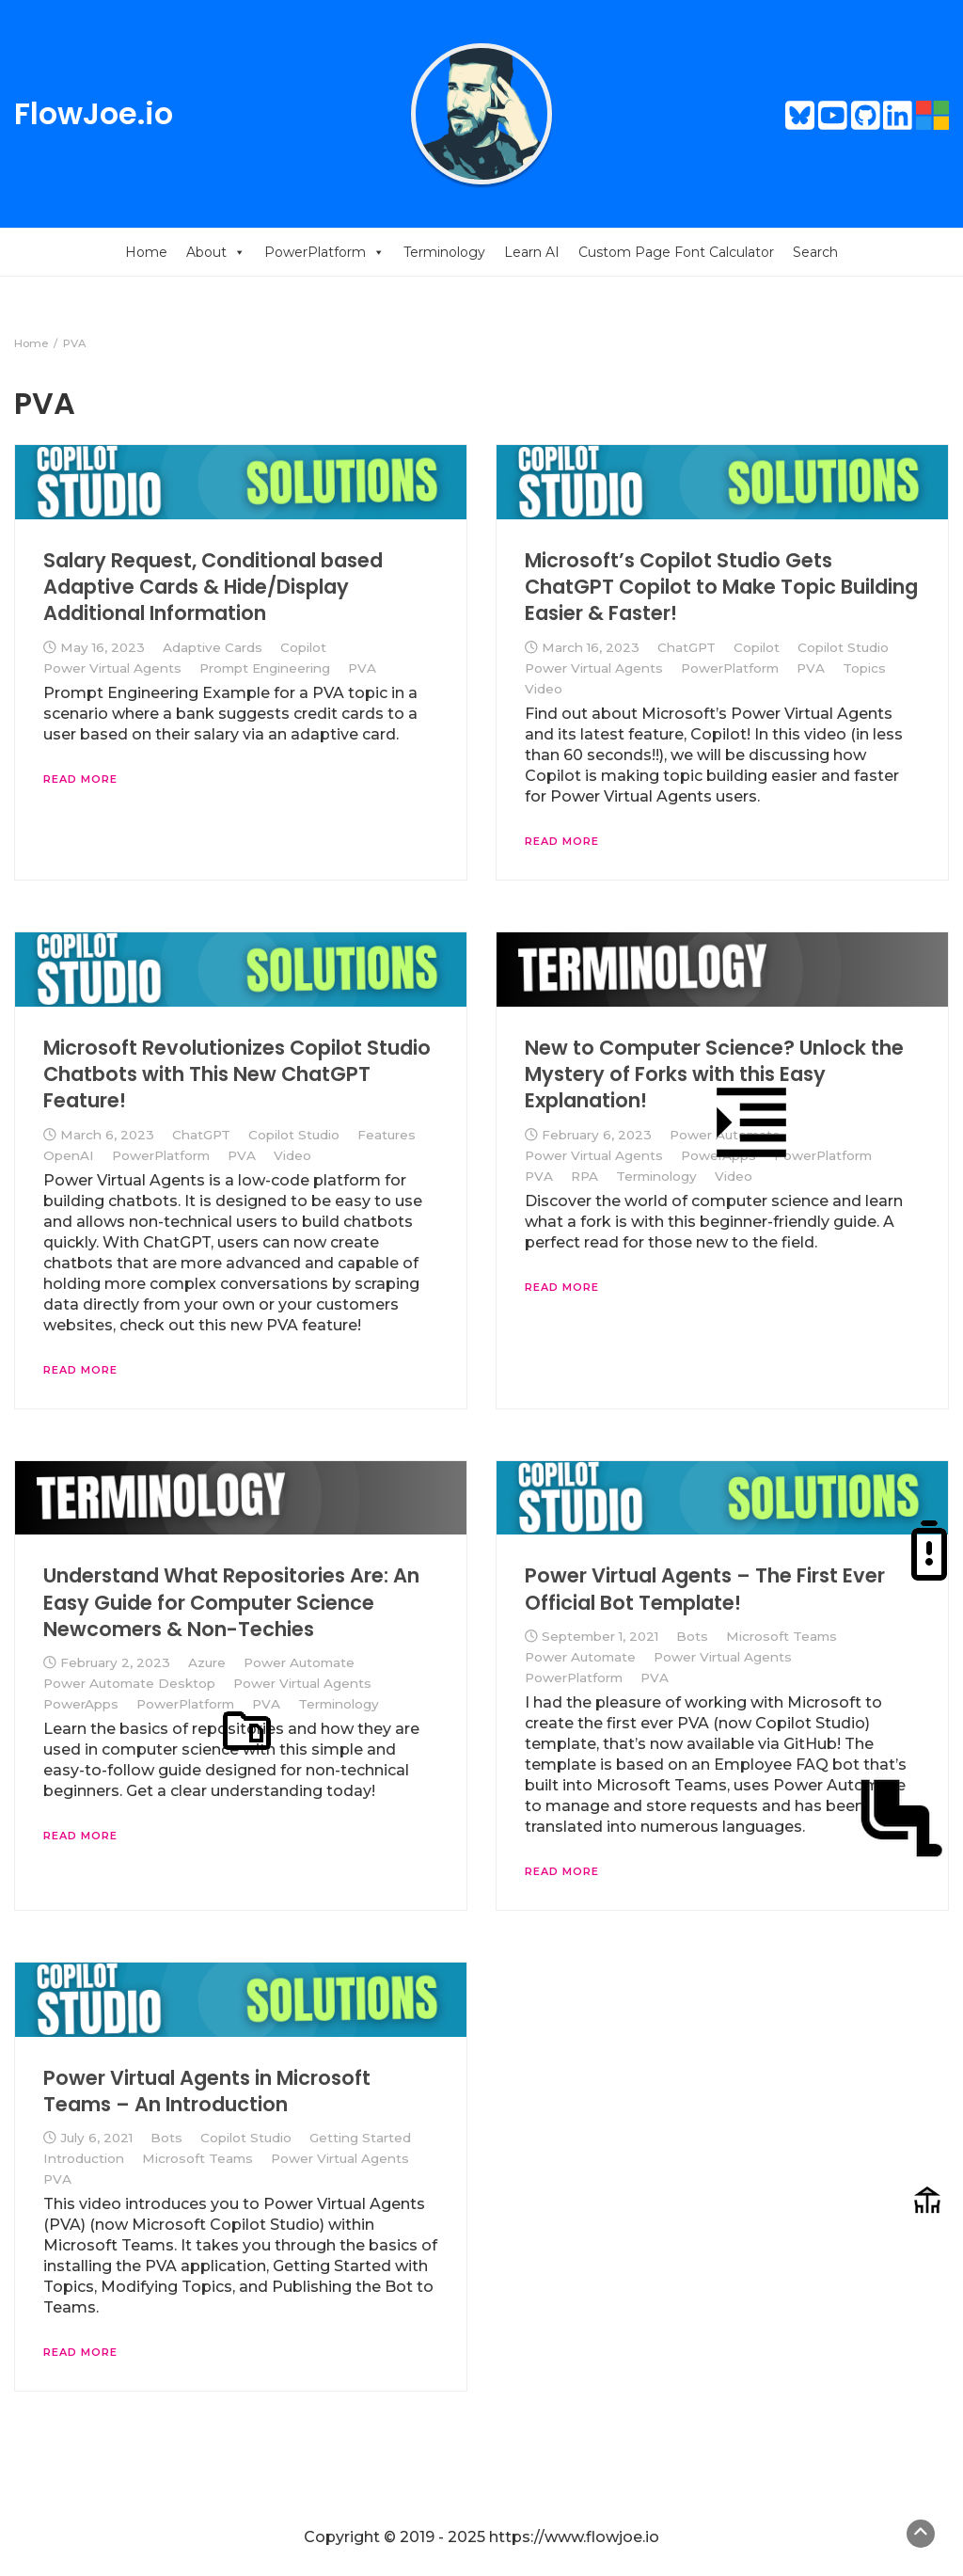 The height and width of the screenshot is (2576, 963). Describe the element at coordinates (899, 1818) in the screenshot. I see `standard legroom seat selection` at that location.